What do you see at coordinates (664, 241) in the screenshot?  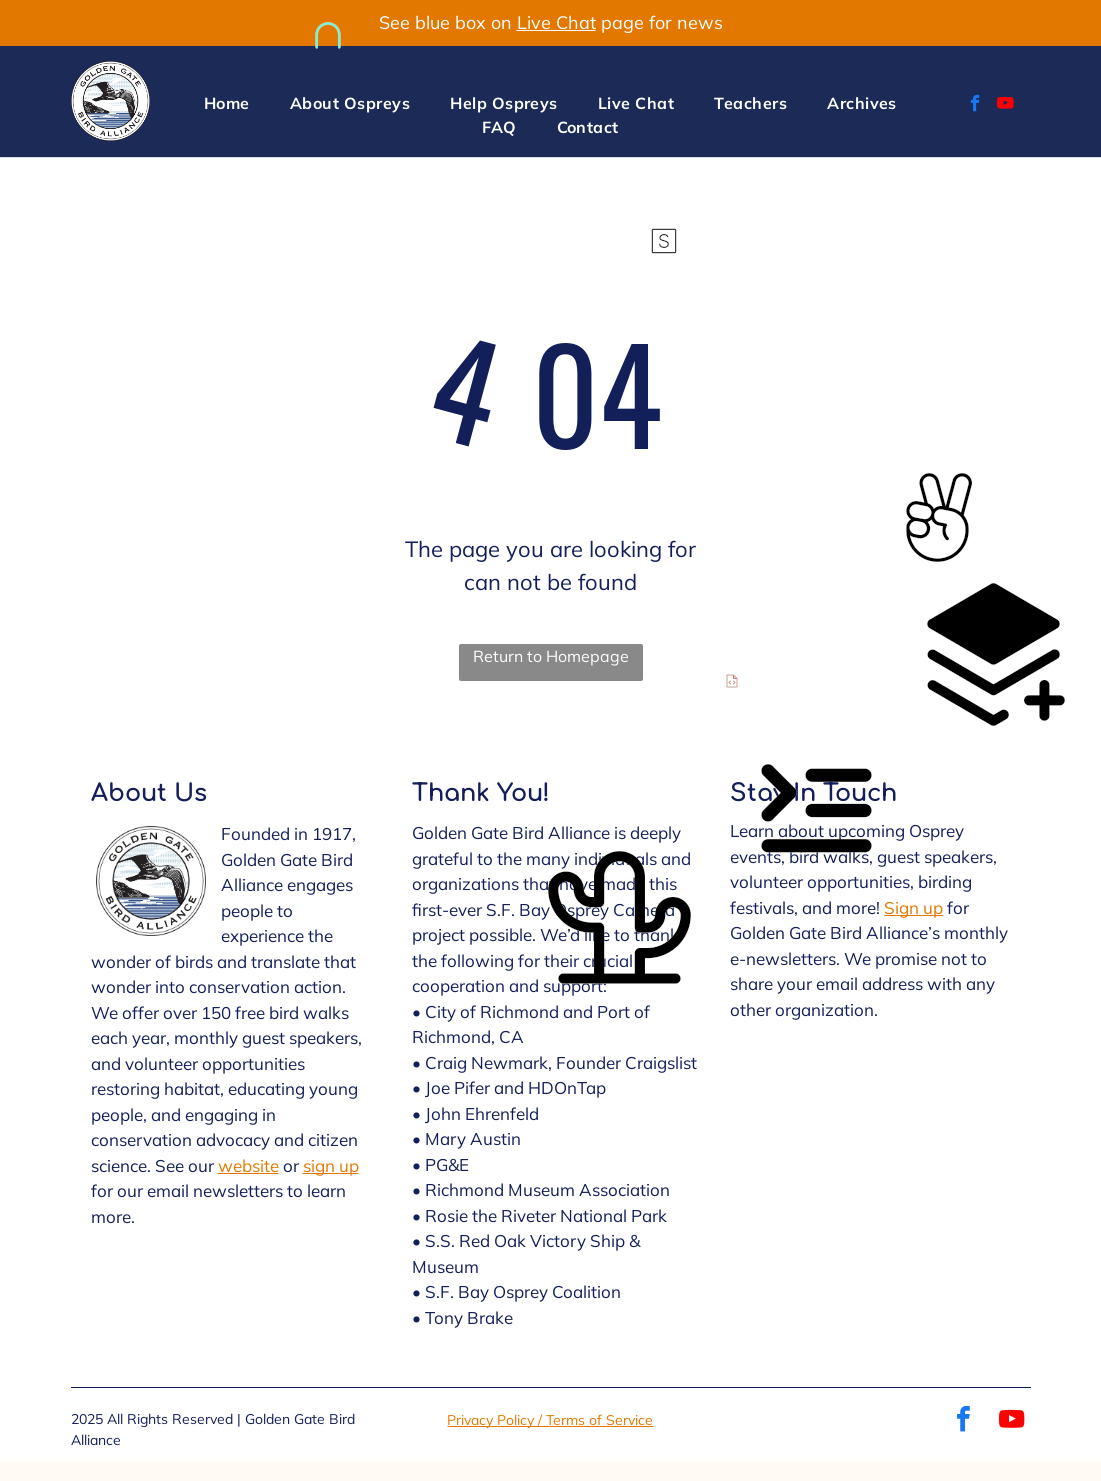 I see `link to Stripe payment services` at bounding box center [664, 241].